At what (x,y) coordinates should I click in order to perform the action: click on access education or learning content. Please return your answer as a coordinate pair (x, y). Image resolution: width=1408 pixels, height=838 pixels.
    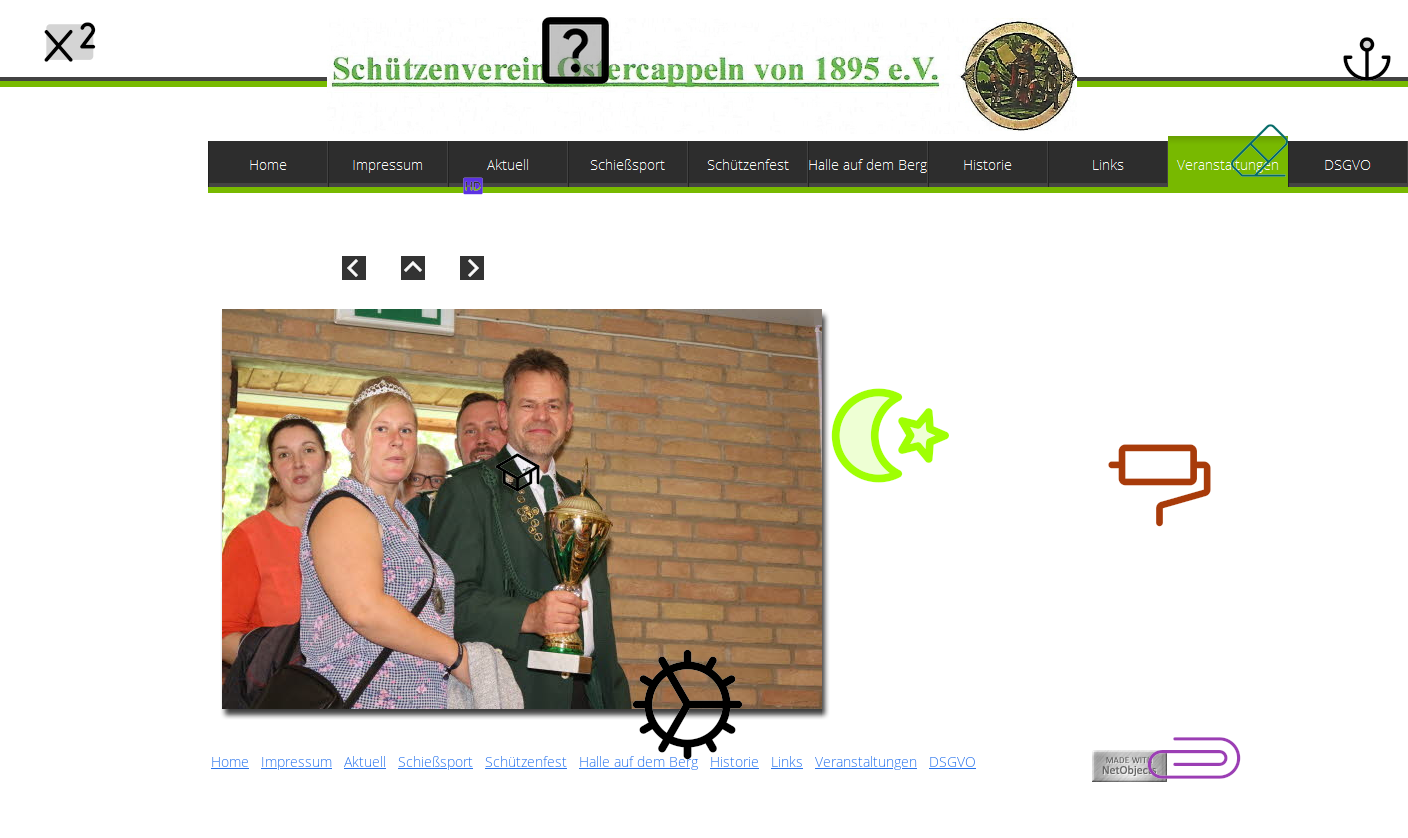
    Looking at the image, I should click on (517, 472).